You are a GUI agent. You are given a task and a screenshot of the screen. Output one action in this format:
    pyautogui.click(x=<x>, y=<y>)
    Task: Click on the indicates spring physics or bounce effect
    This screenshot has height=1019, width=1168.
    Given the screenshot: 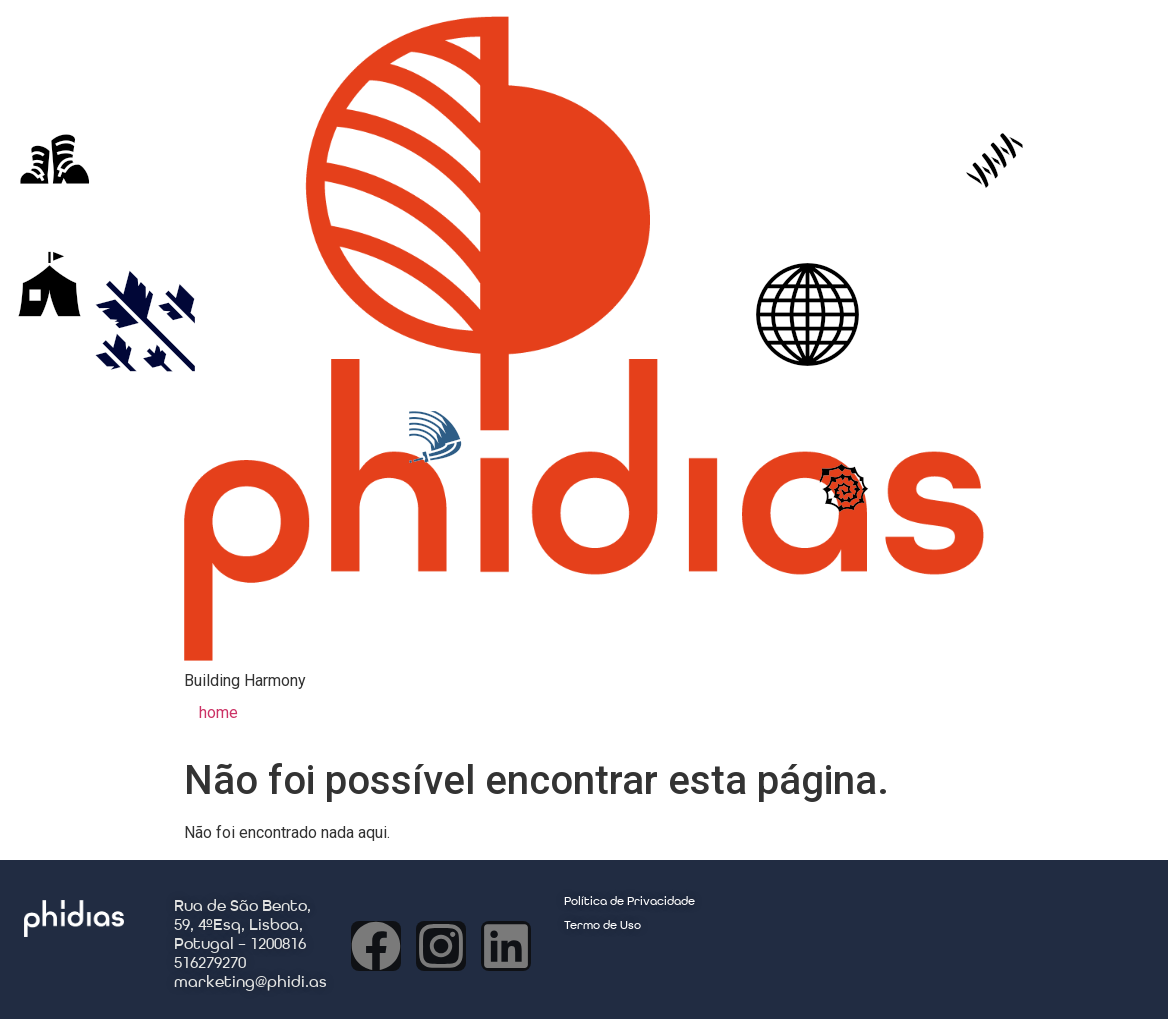 What is the action you would take?
    pyautogui.click(x=994, y=160)
    